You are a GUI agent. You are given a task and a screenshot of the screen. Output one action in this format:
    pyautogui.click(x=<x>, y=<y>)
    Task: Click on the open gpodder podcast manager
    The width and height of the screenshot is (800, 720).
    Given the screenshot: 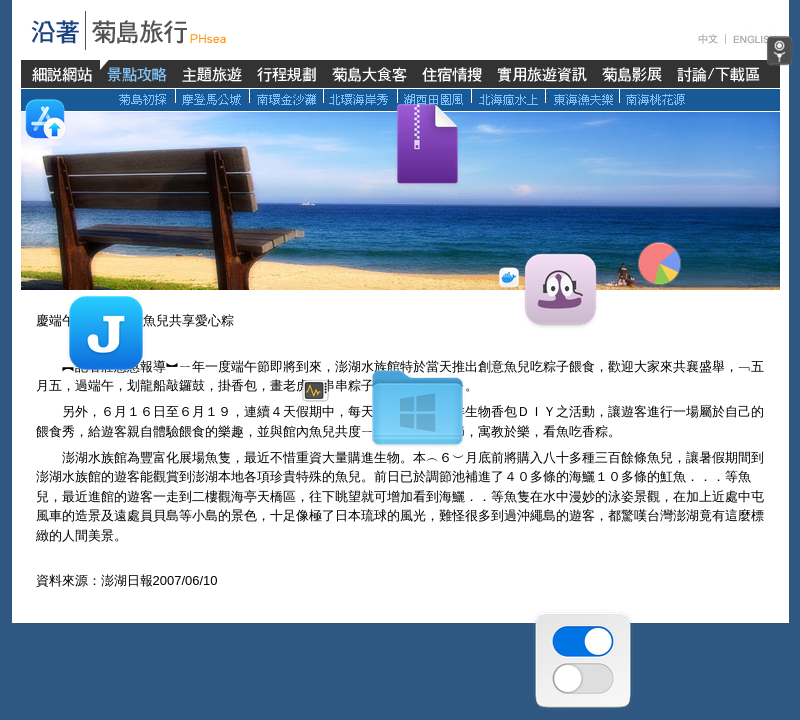 What is the action you would take?
    pyautogui.click(x=560, y=289)
    